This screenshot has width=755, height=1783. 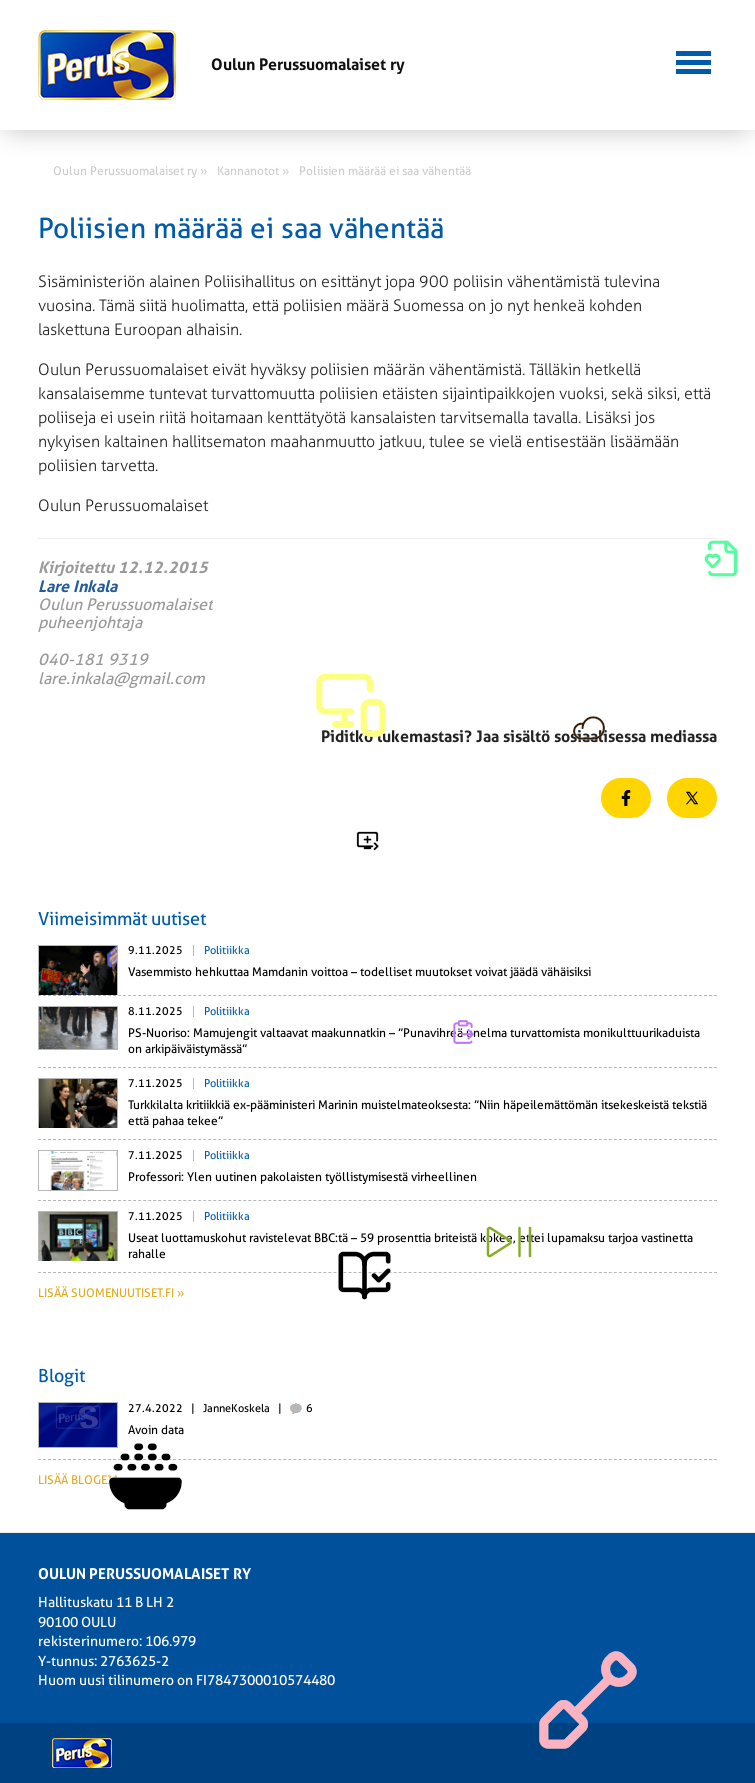 I want to click on access cloud storage, so click(x=589, y=728).